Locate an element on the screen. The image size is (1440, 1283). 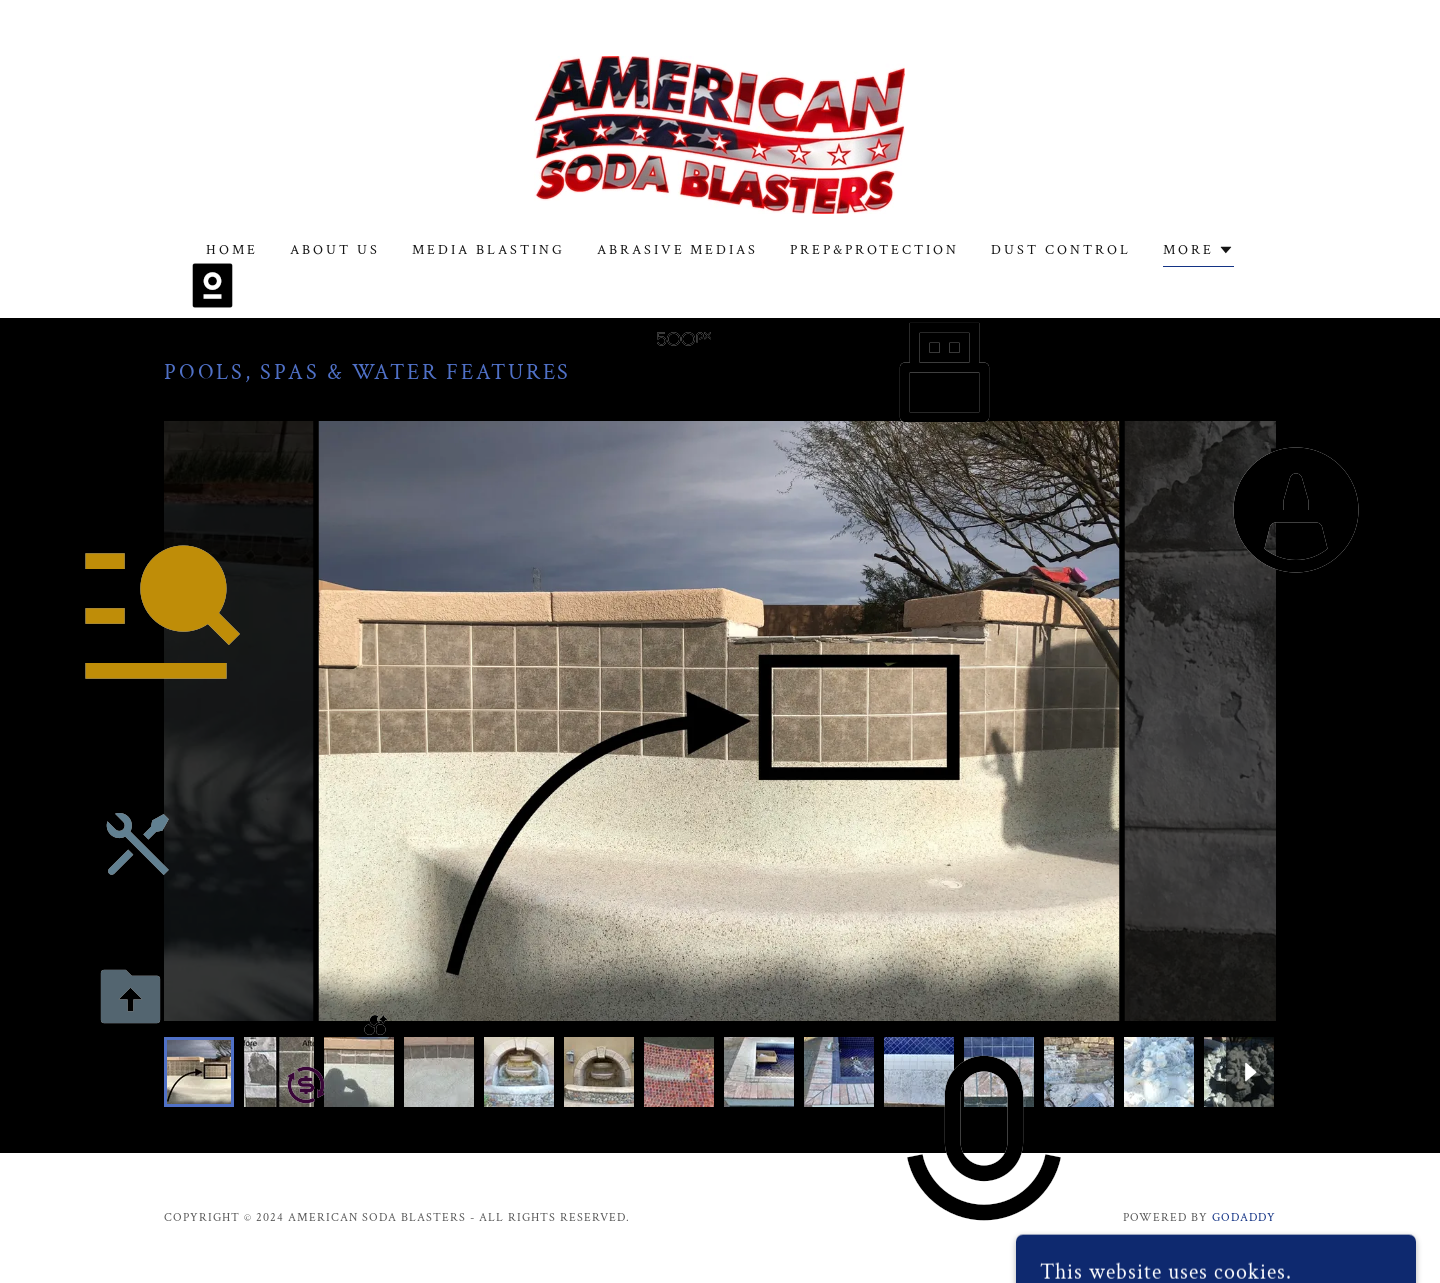
apply AI-powered color filters to an image is located at coordinates (375, 1026).